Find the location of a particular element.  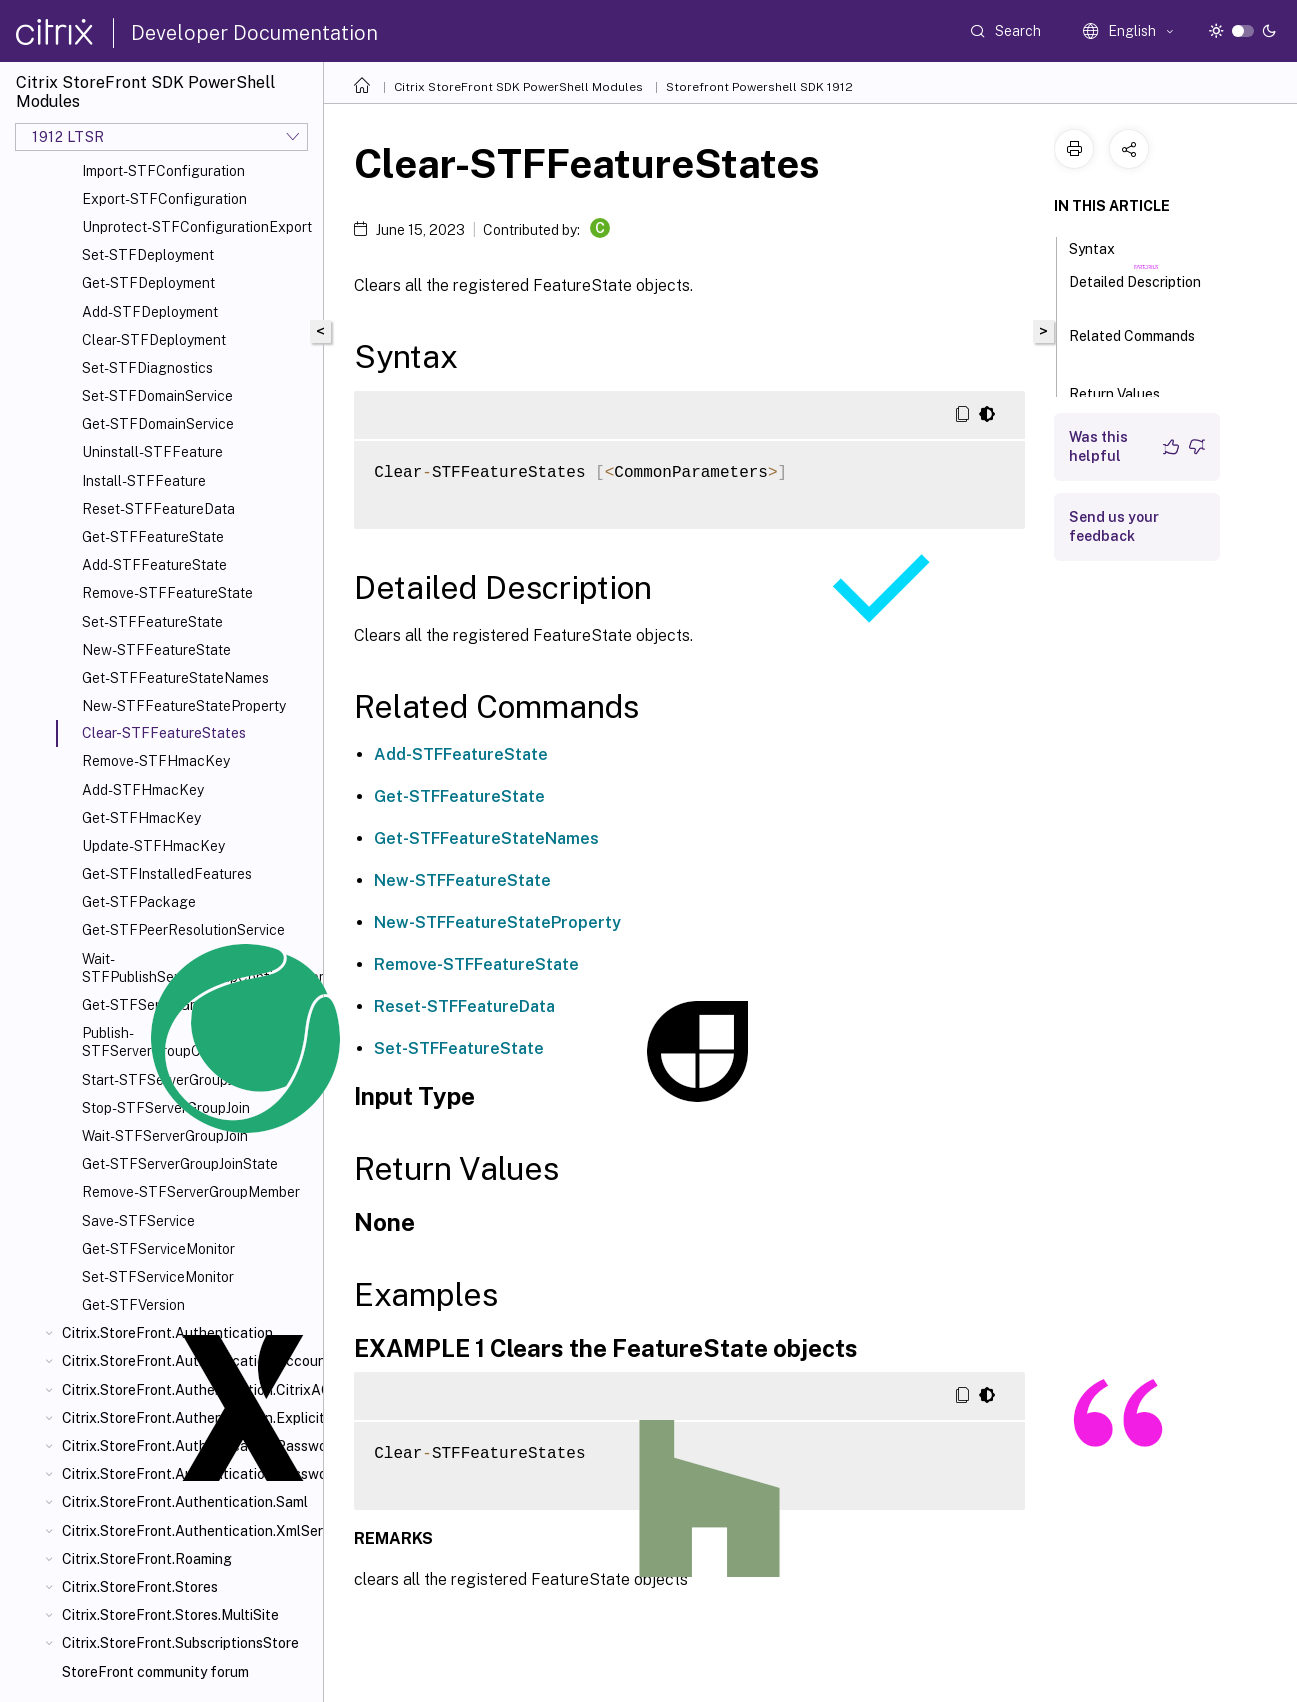

open the houzz app for home design and renovation is located at coordinates (709, 1498).